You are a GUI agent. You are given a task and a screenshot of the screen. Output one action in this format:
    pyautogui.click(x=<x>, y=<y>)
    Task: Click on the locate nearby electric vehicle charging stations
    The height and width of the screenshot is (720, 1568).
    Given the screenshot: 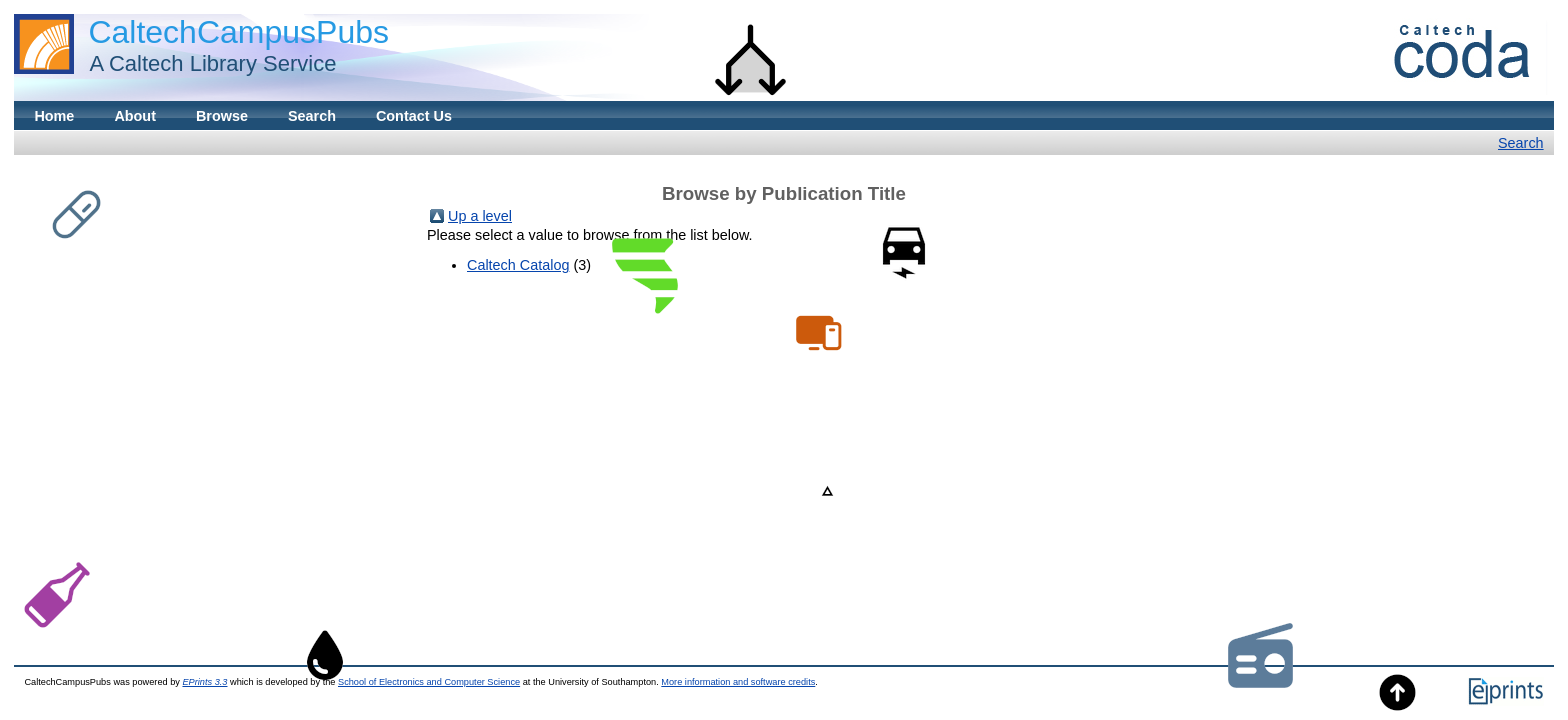 What is the action you would take?
    pyautogui.click(x=904, y=253)
    